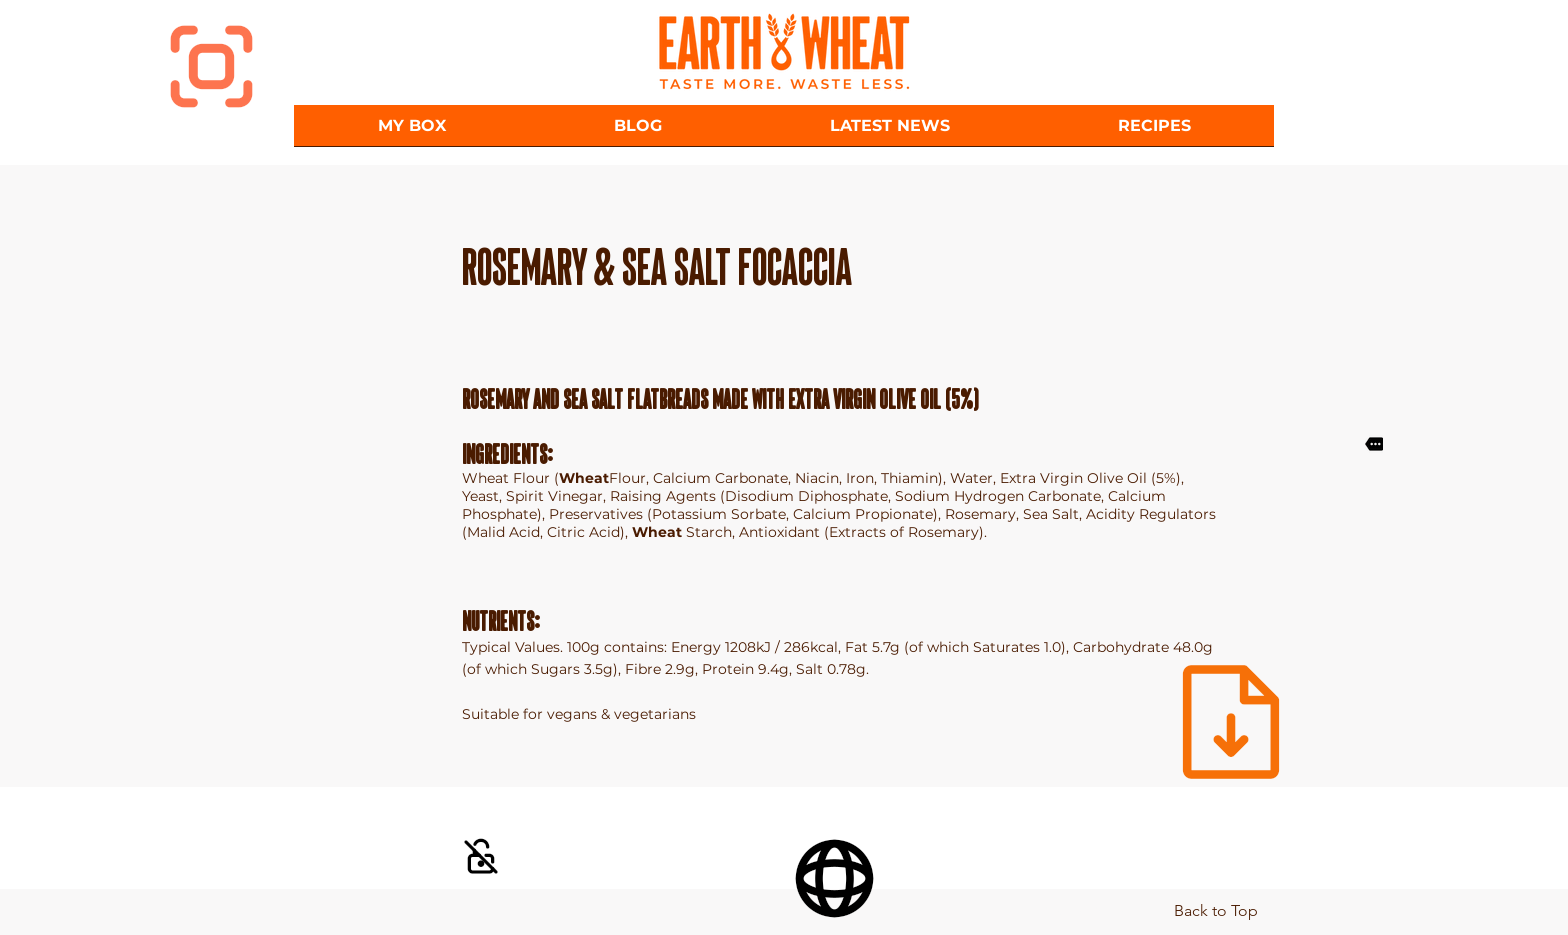 The width and height of the screenshot is (1568, 935). Describe the element at coordinates (211, 66) in the screenshot. I see `scan or capture an object` at that location.